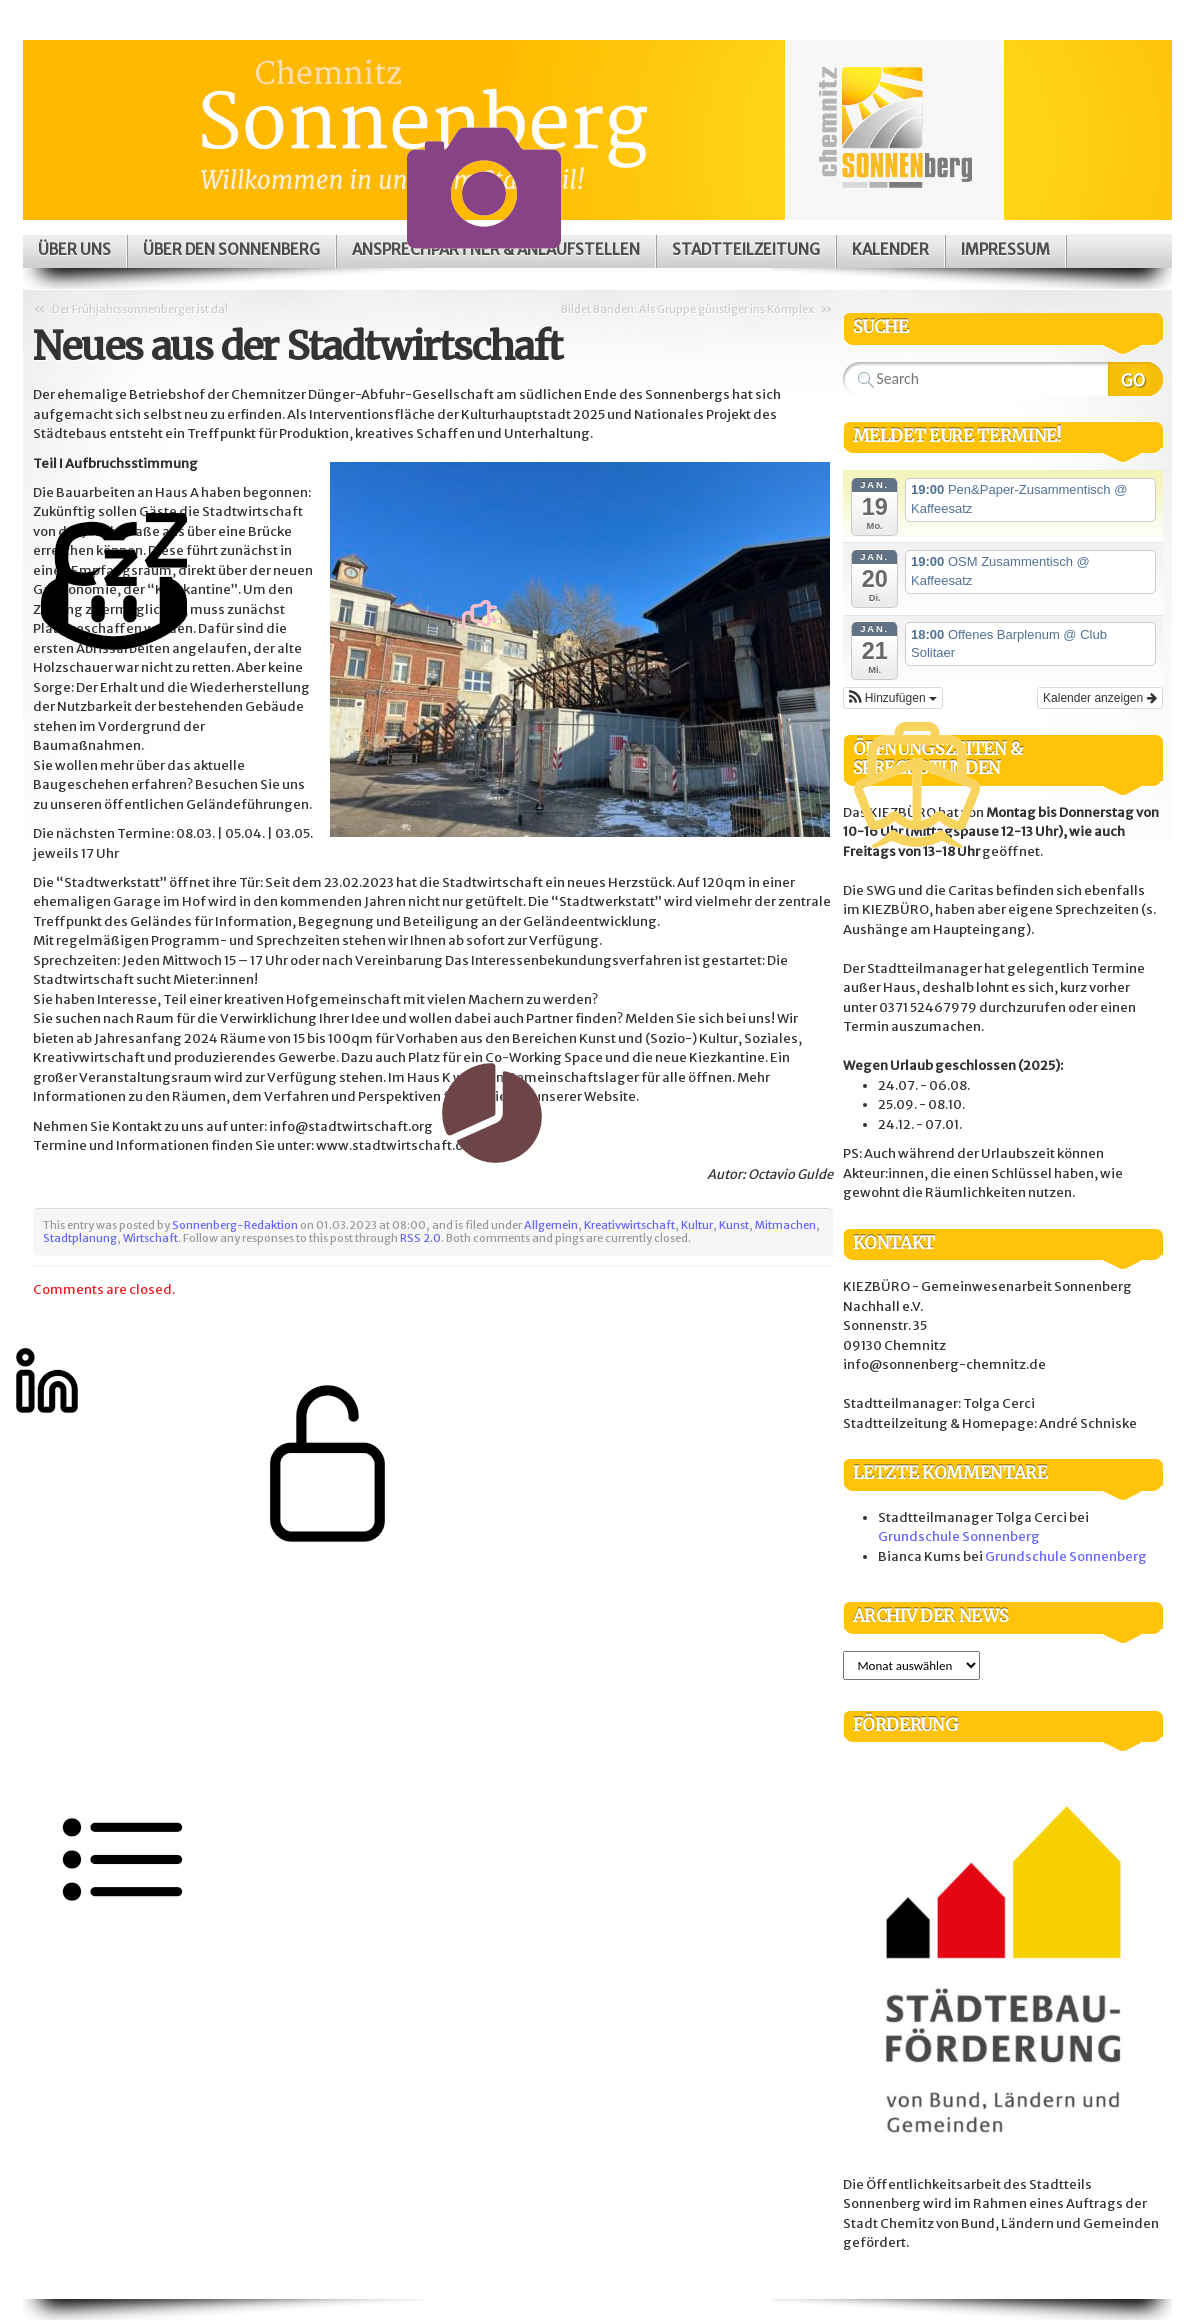 The height and width of the screenshot is (2320, 1194). Describe the element at coordinates (114, 586) in the screenshot. I see `temporarily disable github copilot suggestions` at that location.